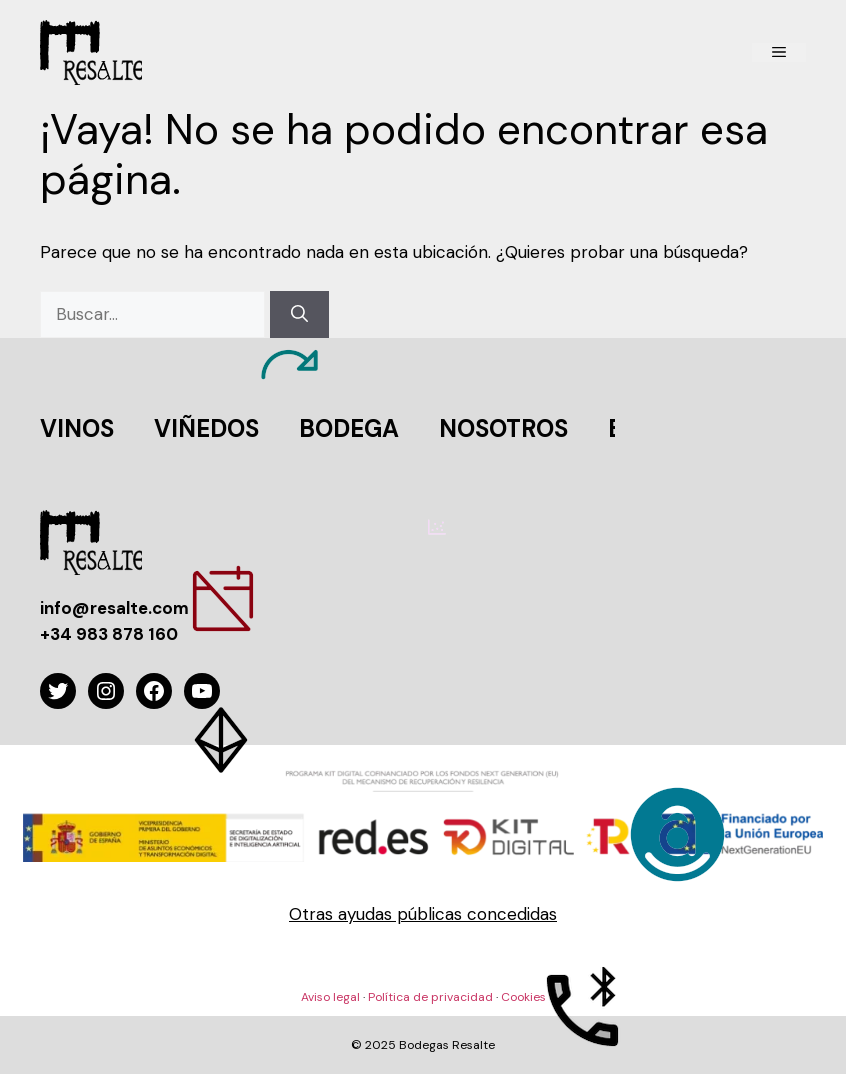 The height and width of the screenshot is (1074, 846). Describe the element at coordinates (437, 527) in the screenshot. I see `view scatter plot data` at that location.